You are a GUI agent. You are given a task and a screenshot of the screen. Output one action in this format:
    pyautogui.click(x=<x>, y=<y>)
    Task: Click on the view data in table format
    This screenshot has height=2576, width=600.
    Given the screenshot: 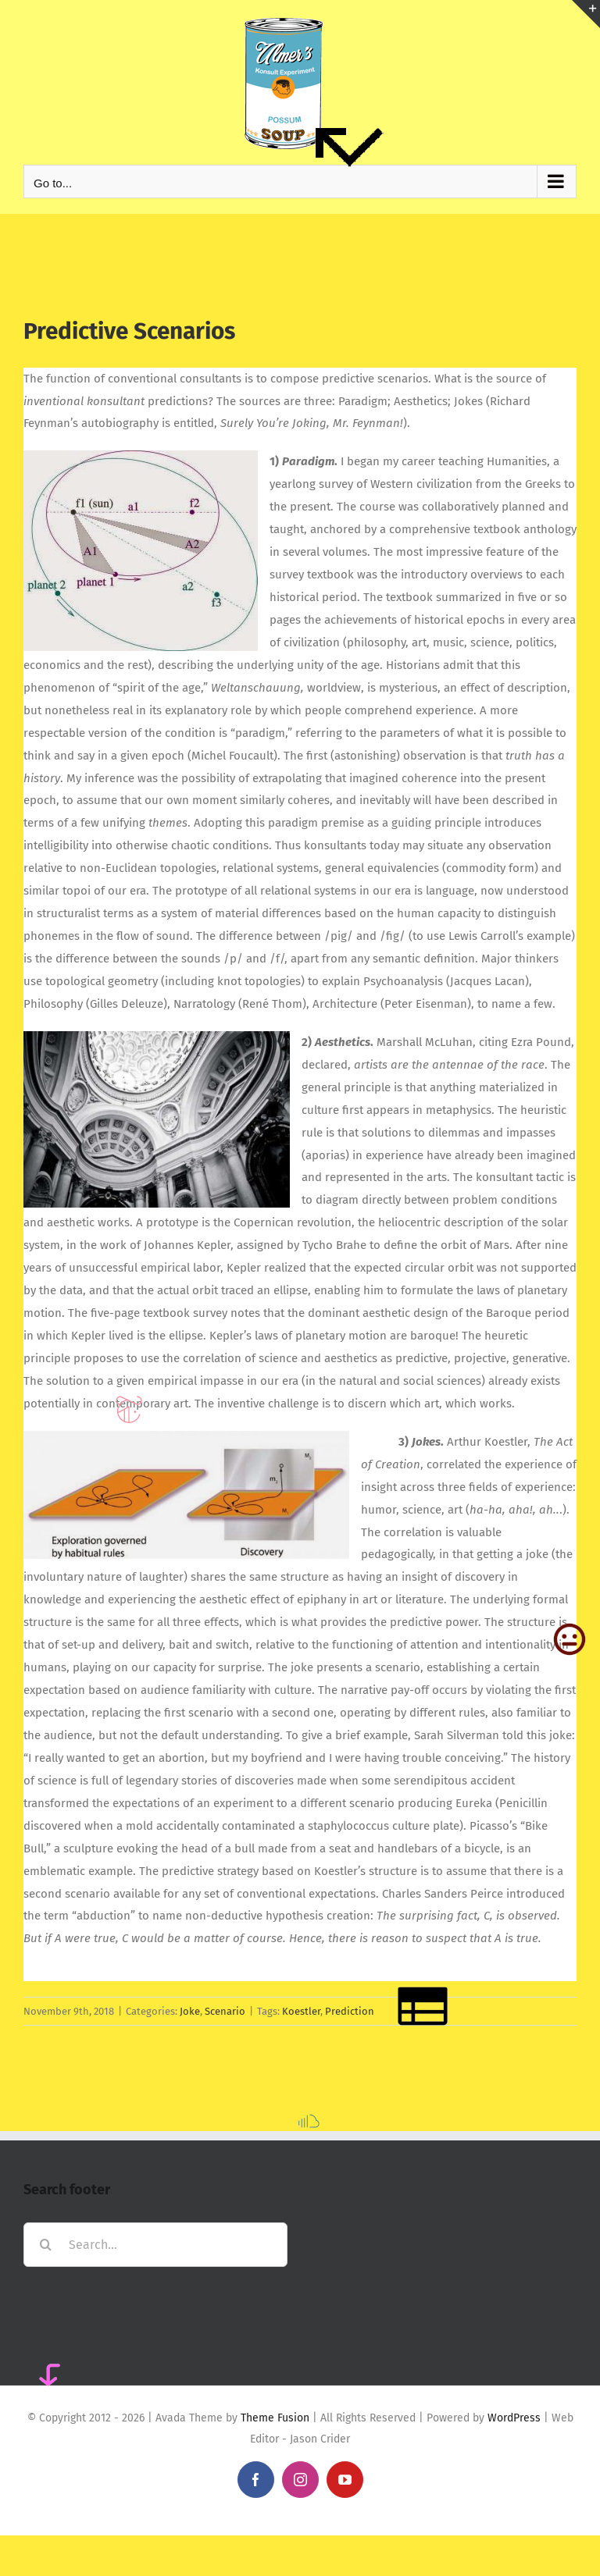 What is the action you would take?
    pyautogui.click(x=423, y=2006)
    